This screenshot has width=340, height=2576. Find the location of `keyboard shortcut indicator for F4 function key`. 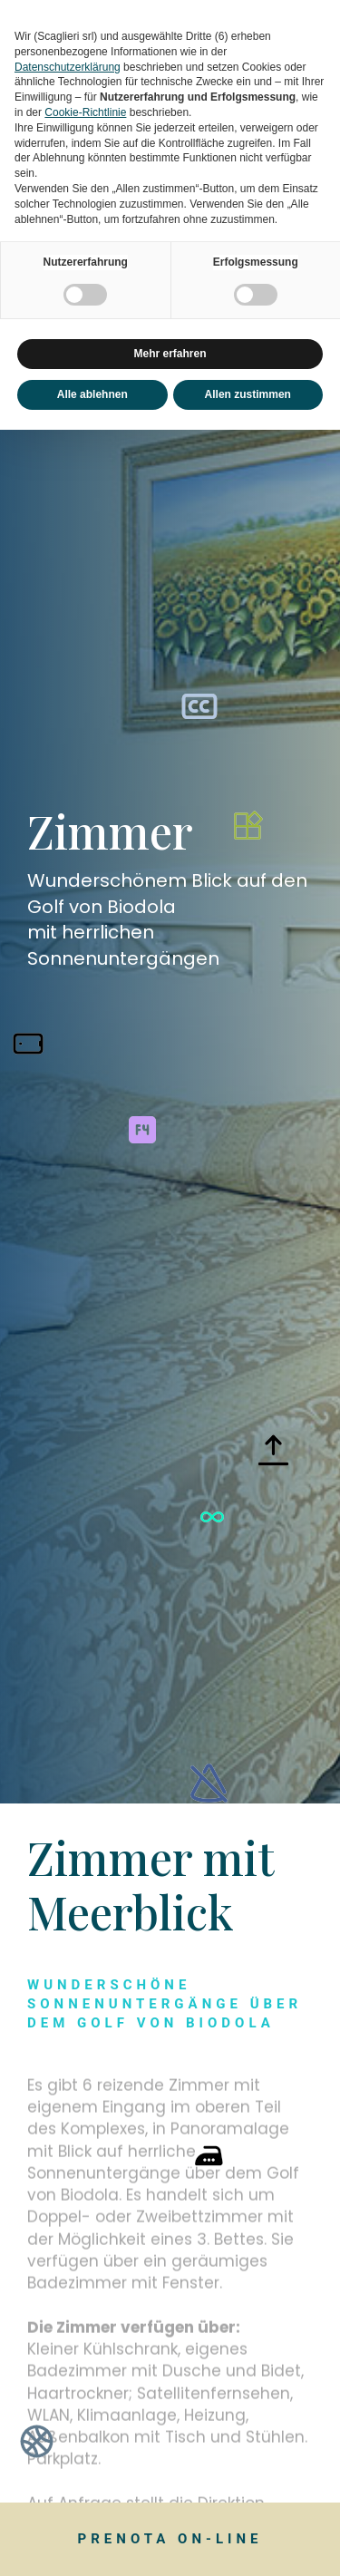

keyboard shortcut indicator for F4 function key is located at coordinates (142, 1130).